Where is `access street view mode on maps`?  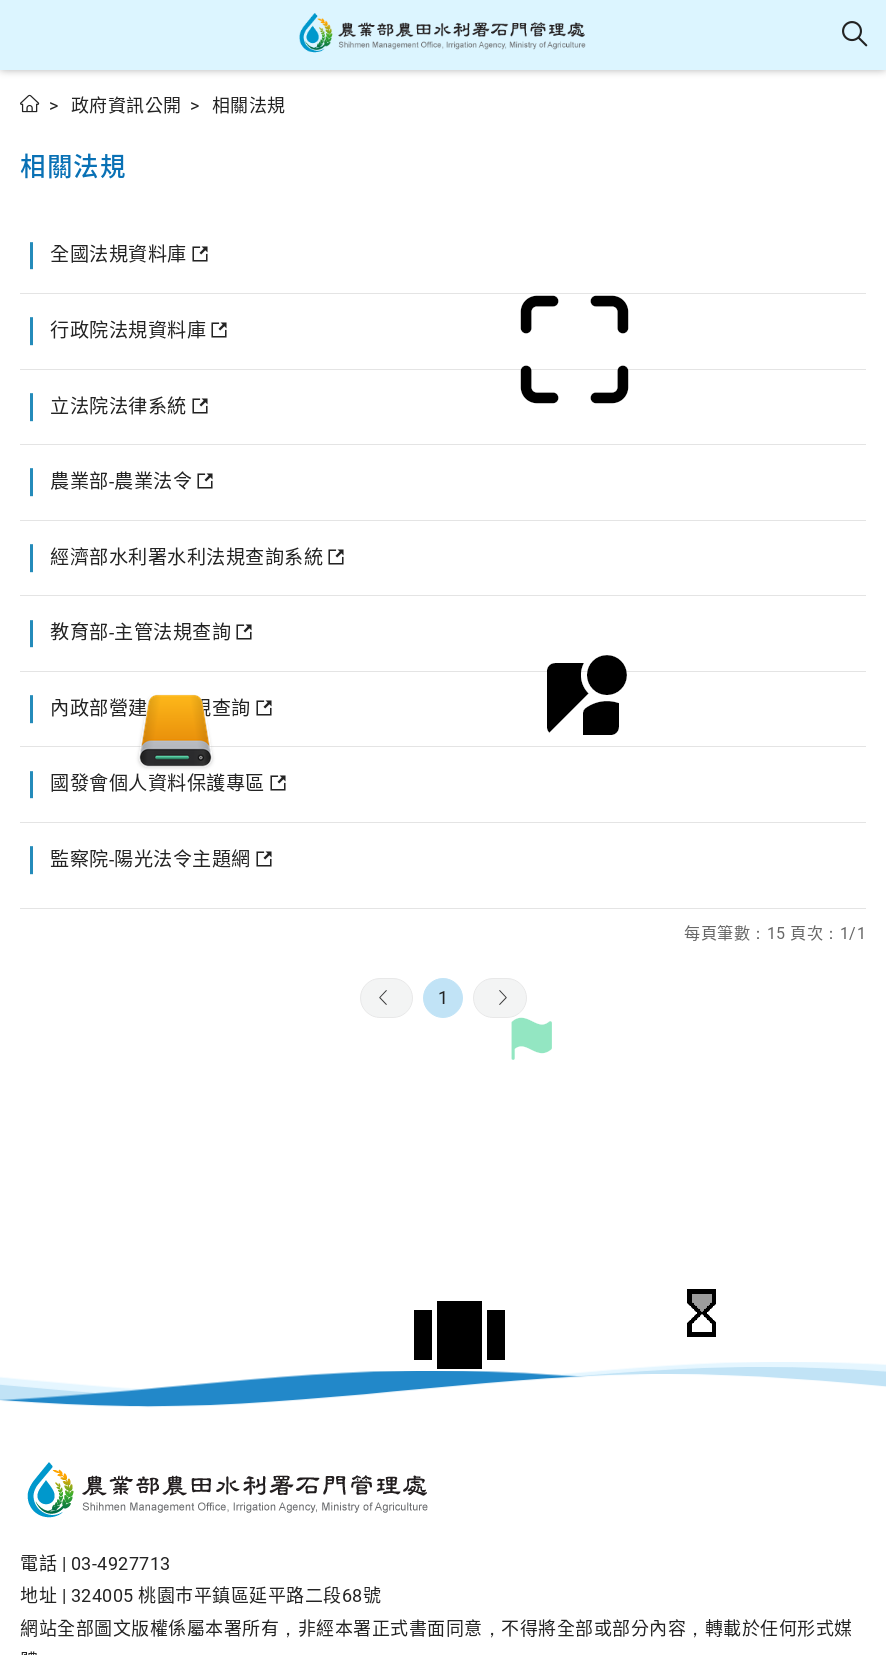
access street view mode on maps is located at coordinates (583, 699).